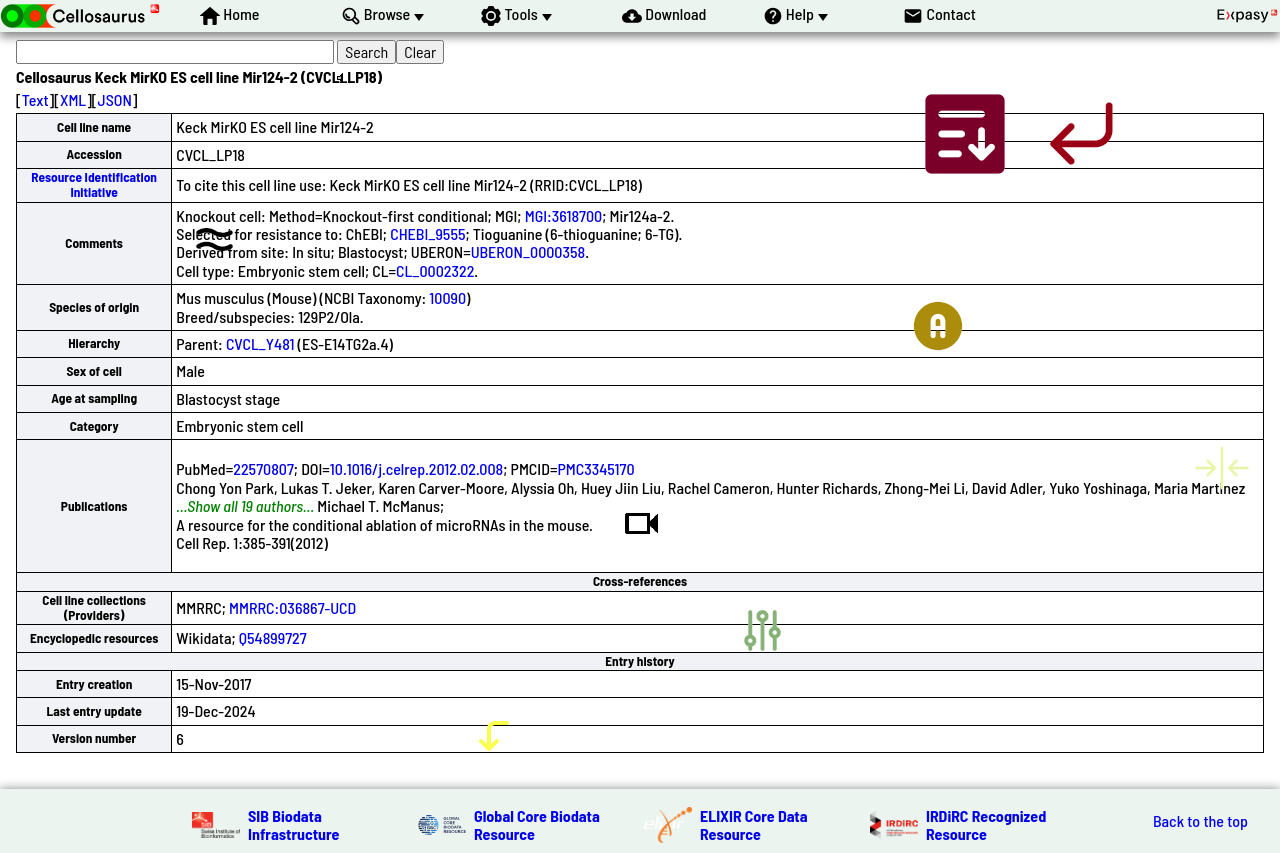 This screenshot has width=1280, height=853. Describe the element at coordinates (641, 523) in the screenshot. I see `start a video call` at that location.